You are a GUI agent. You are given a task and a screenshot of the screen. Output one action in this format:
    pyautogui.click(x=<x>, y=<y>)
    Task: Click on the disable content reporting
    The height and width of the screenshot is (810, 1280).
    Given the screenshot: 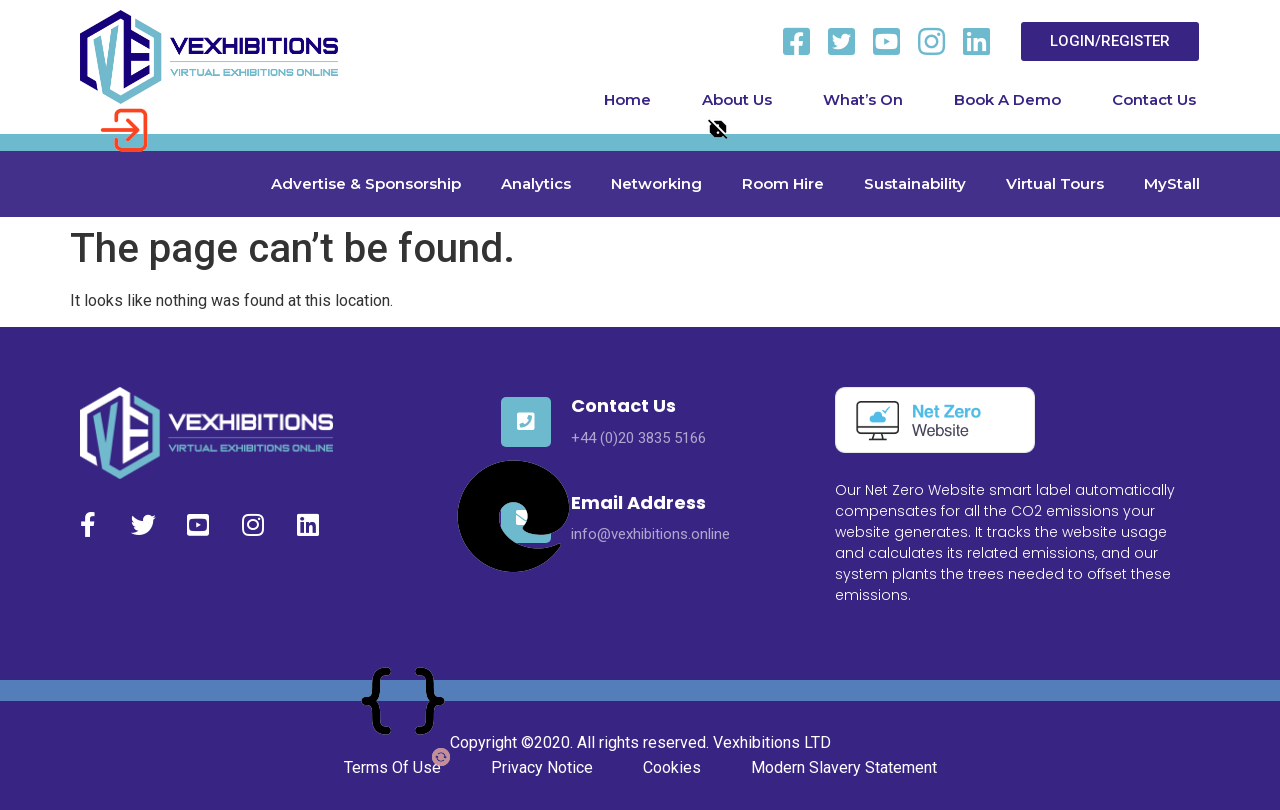 What is the action you would take?
    pyautogui.click(x=718, y=129)
    